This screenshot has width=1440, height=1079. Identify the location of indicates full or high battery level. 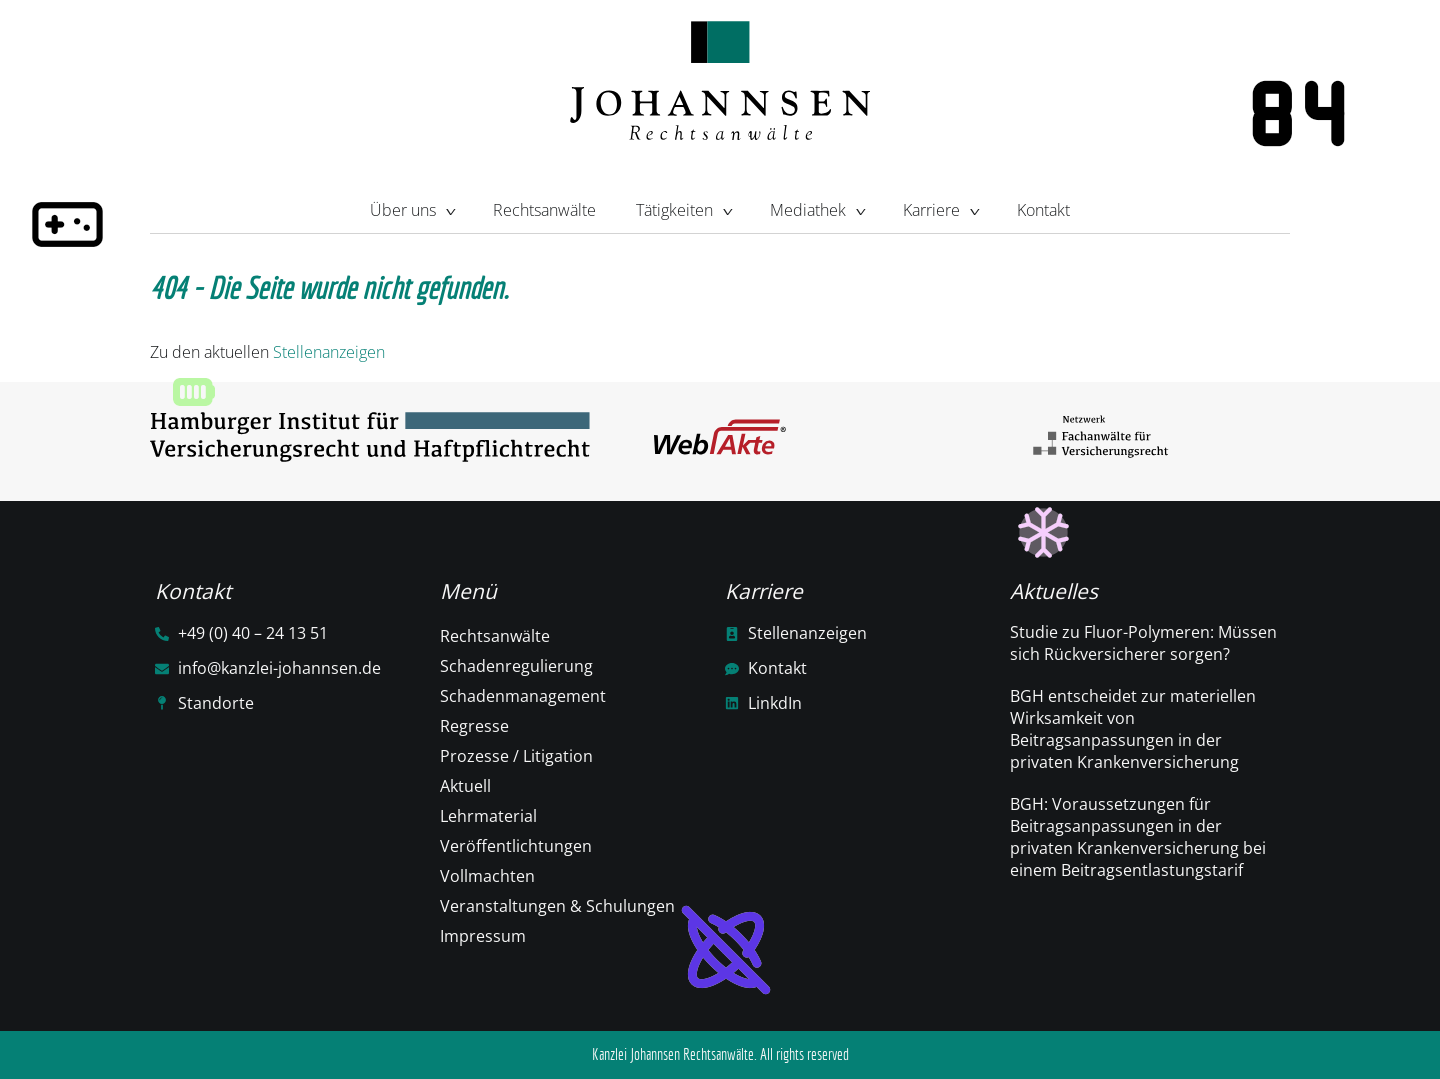
(194, 392).